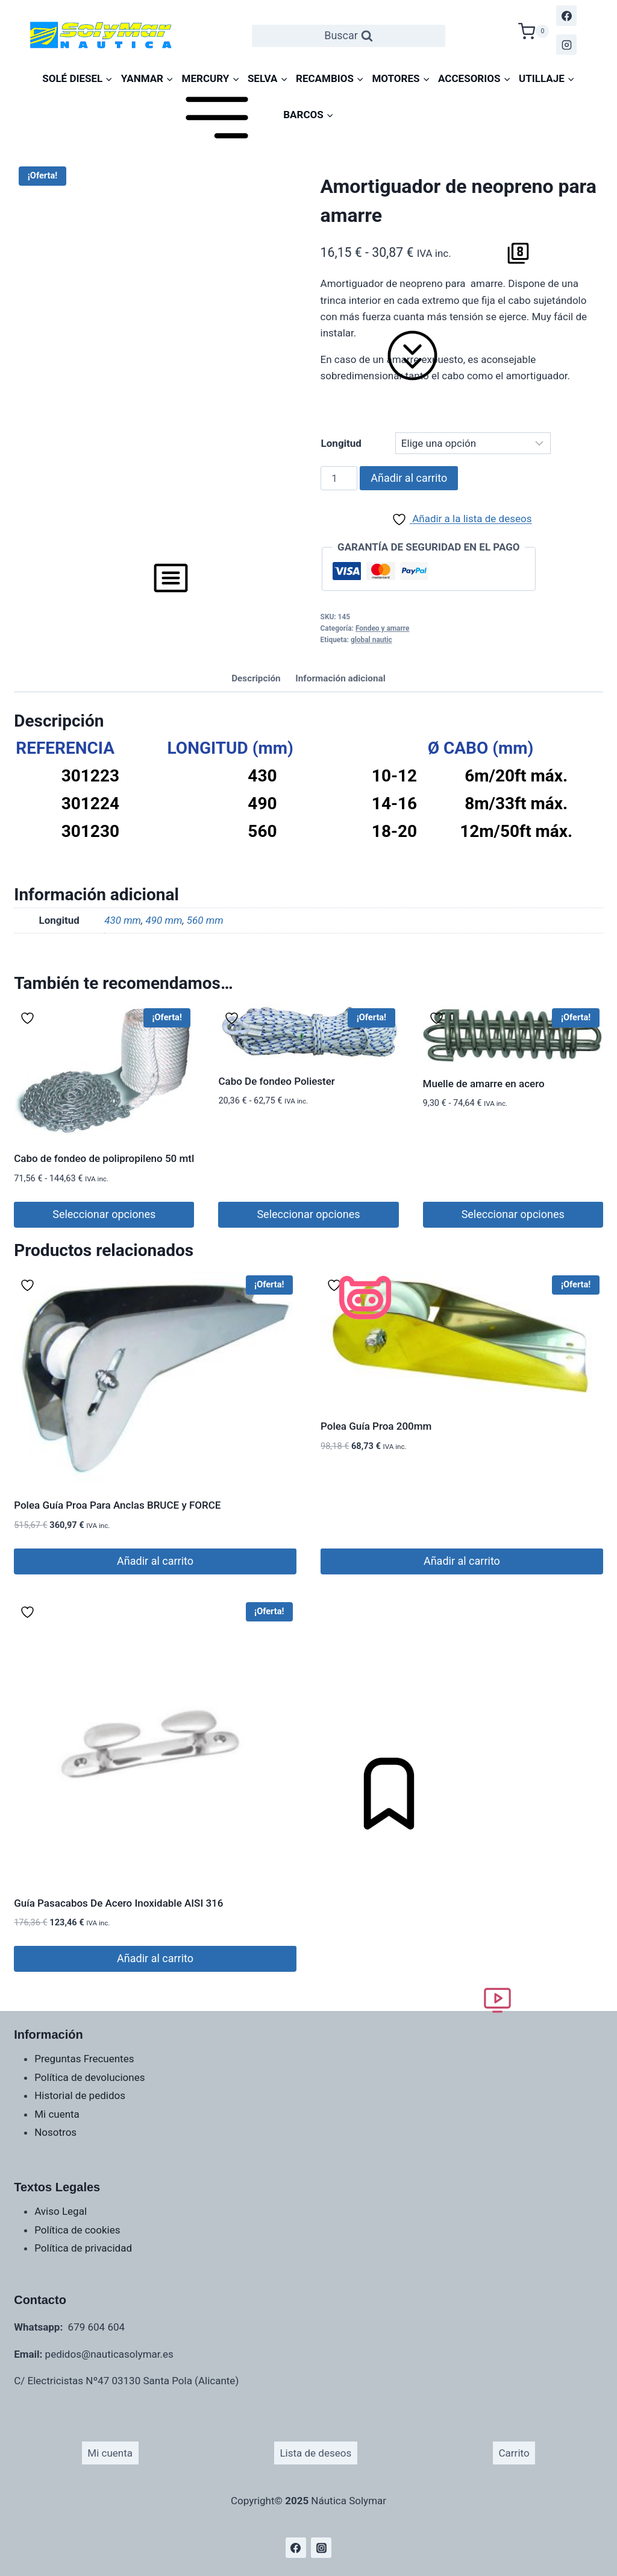  I want to click on expand to show more content below, so click(412, 355).